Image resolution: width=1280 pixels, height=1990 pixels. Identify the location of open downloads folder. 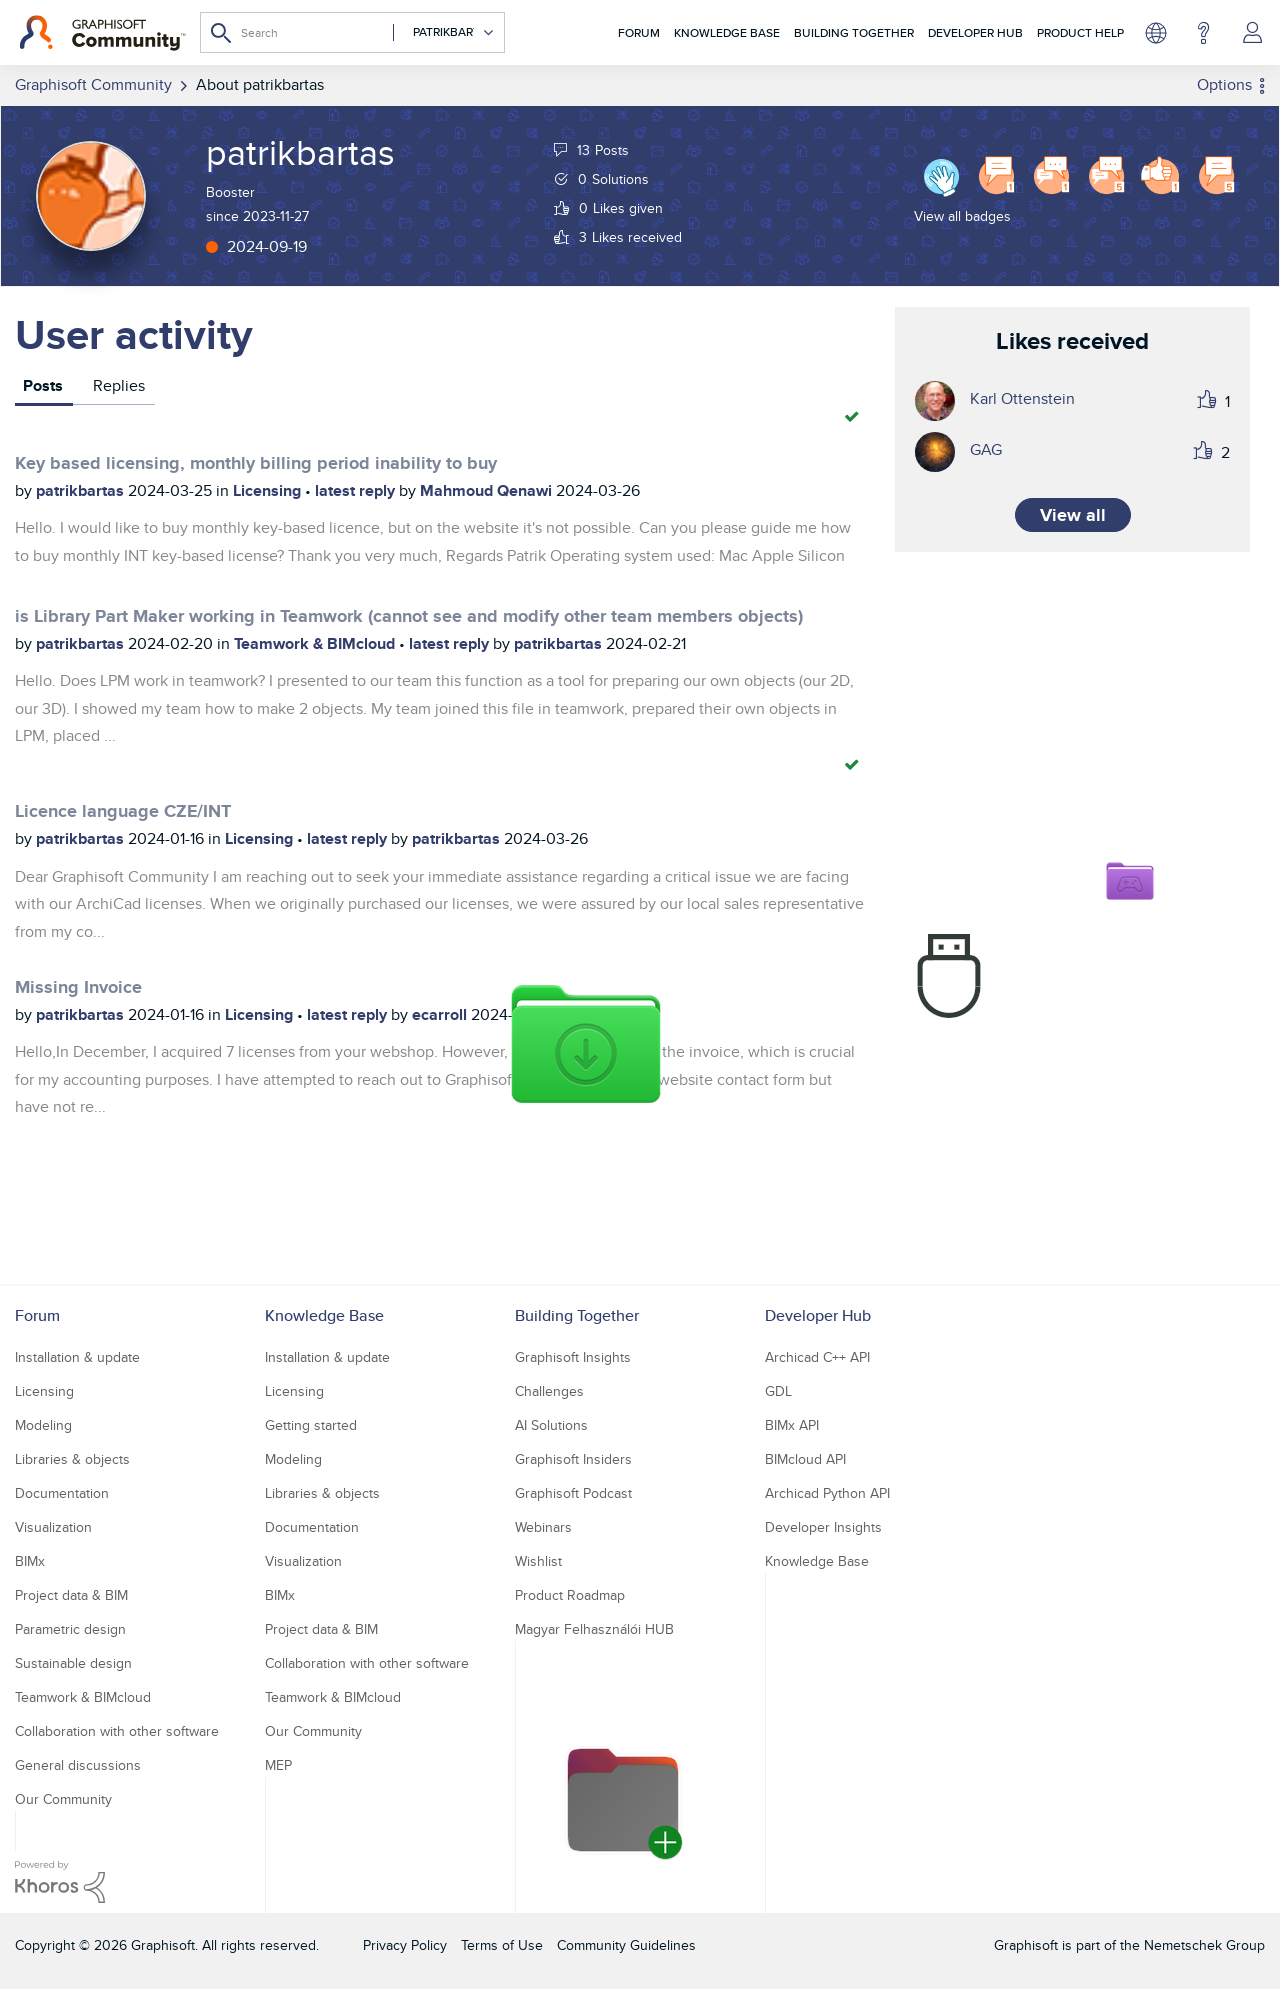
(586, 1044).